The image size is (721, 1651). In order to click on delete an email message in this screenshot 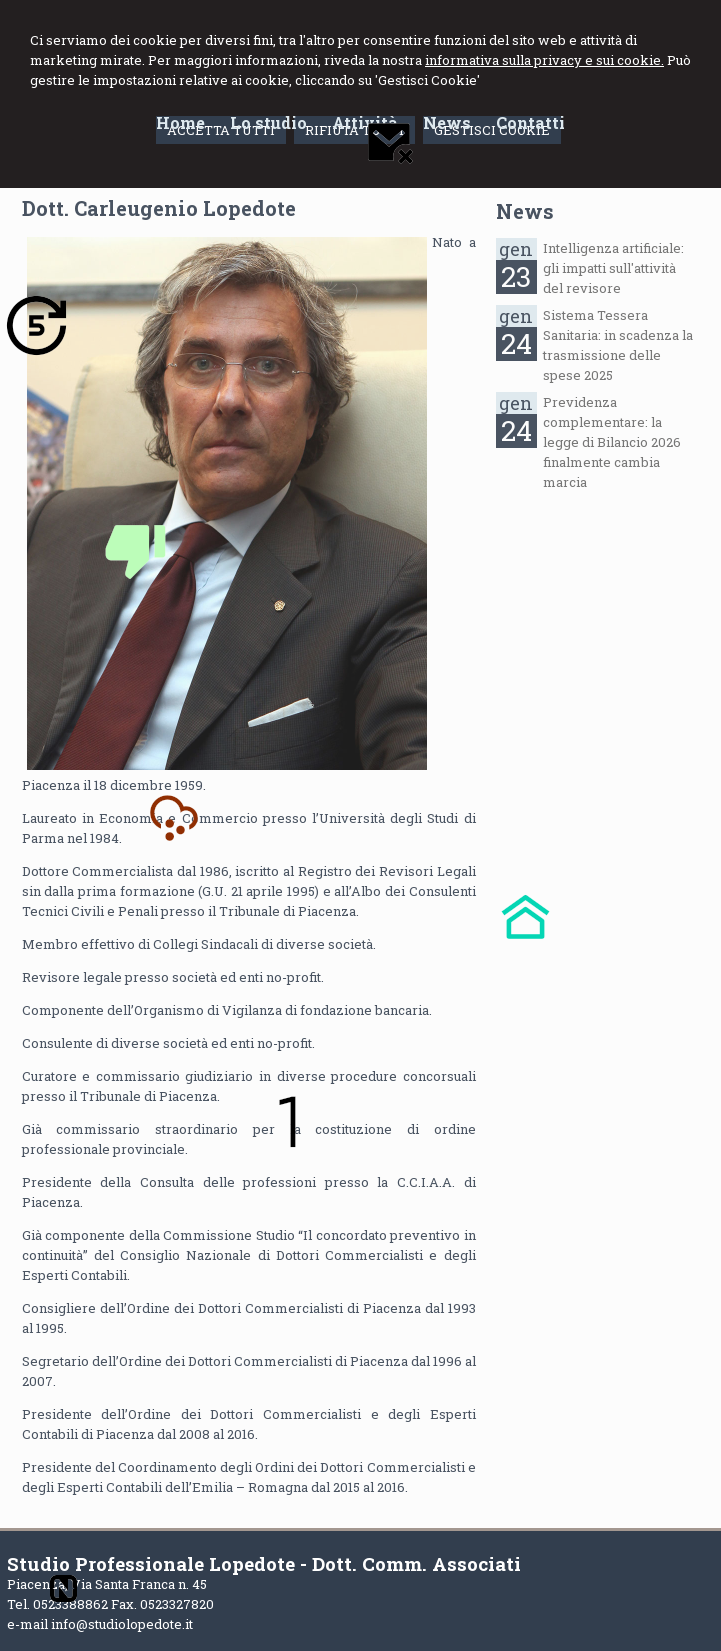, I will do `click(389, 142)`.